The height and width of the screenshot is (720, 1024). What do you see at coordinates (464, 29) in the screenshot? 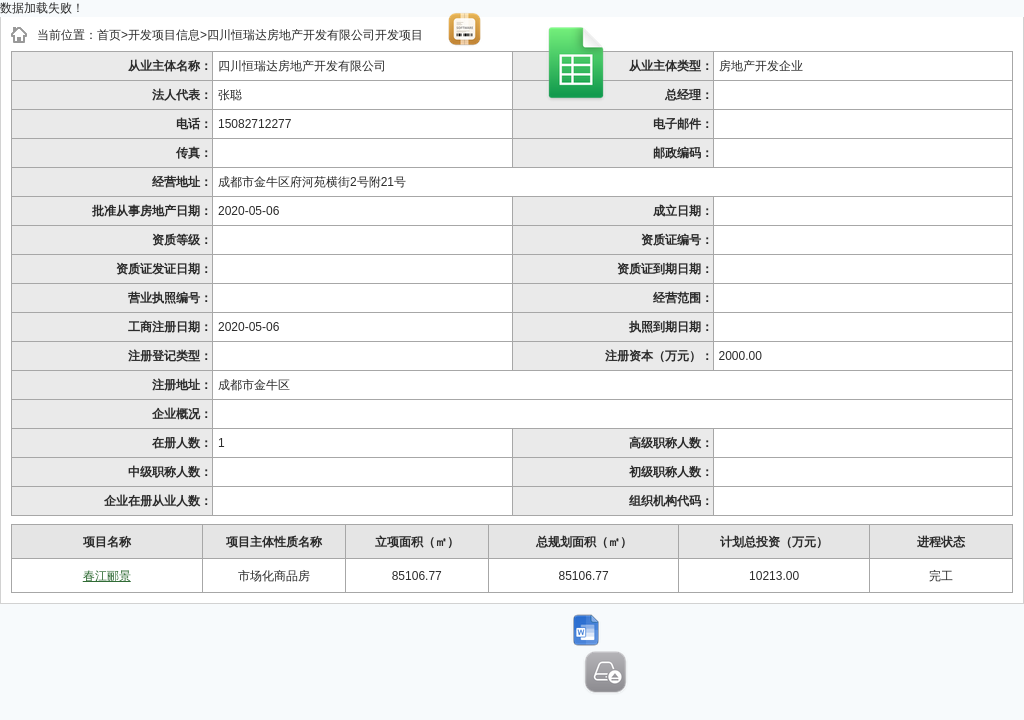
I see `a software installation package file` at bounding box center [464, 29].